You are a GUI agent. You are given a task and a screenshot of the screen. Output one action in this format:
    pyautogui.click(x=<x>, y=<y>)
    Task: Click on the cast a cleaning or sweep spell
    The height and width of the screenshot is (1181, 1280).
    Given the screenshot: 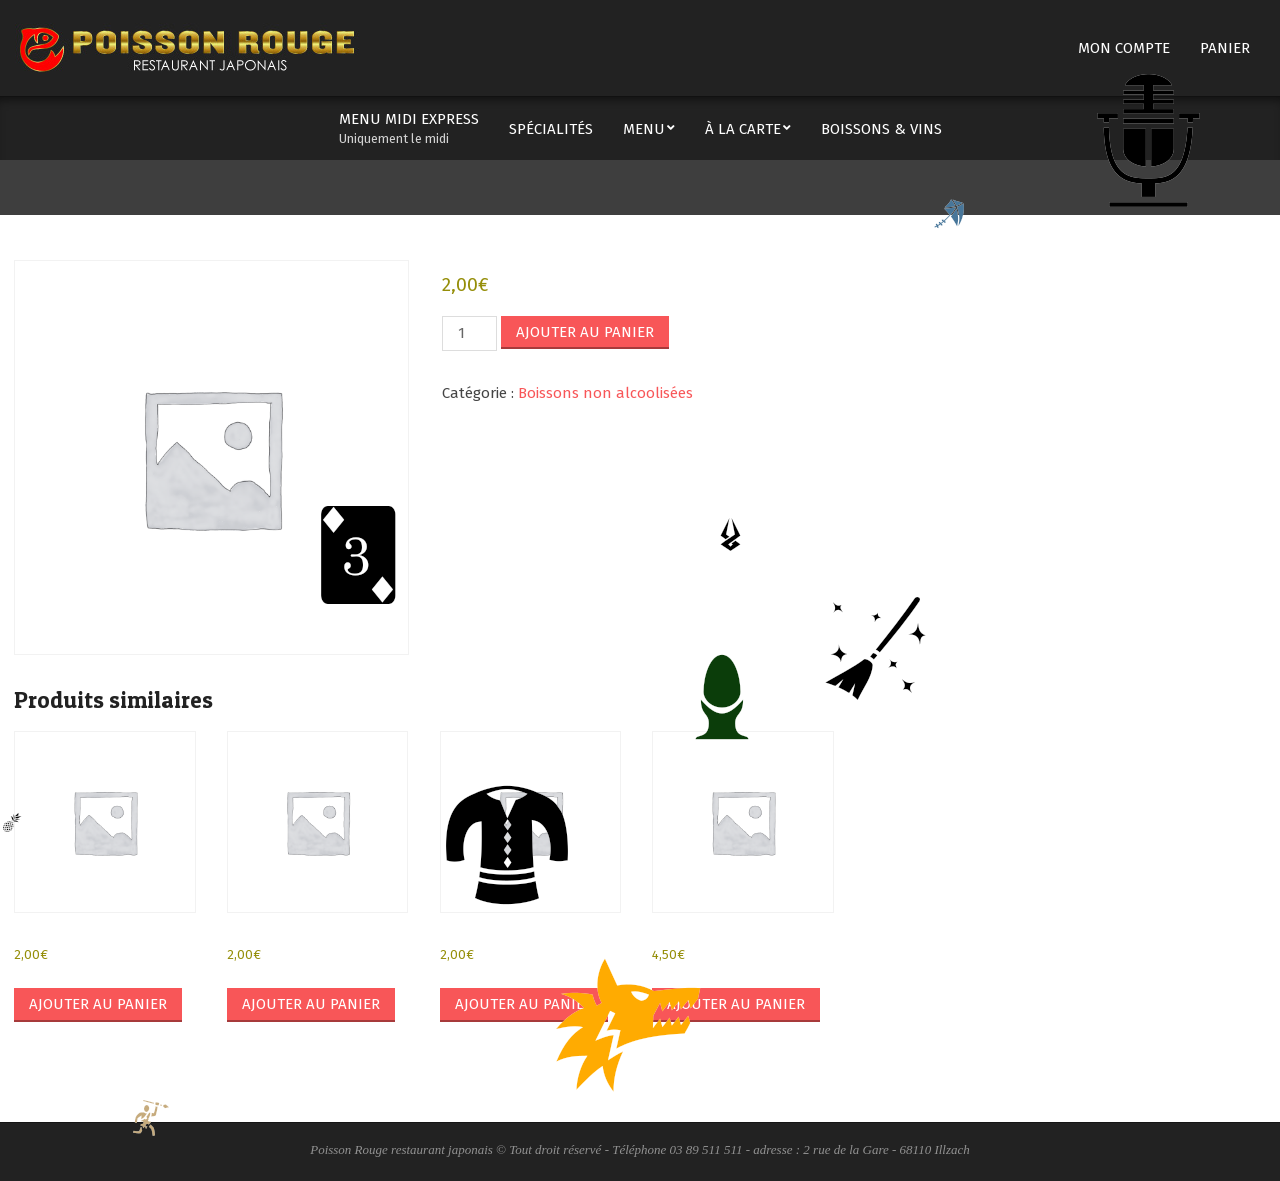 What is the action you would take?
    pyautogui.click(x=875, y=648)
    